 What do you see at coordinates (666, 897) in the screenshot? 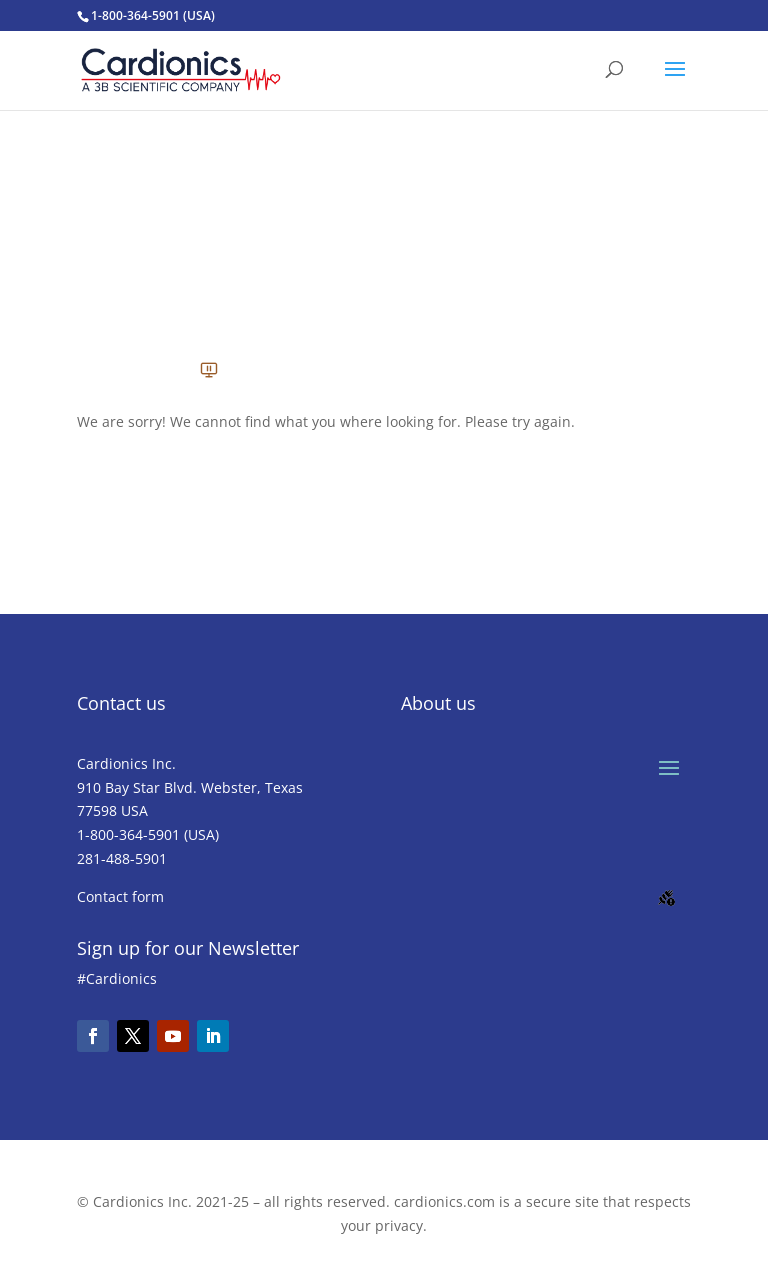
I see `indicates a crop or grain alert` at bounding box center [666, 897].